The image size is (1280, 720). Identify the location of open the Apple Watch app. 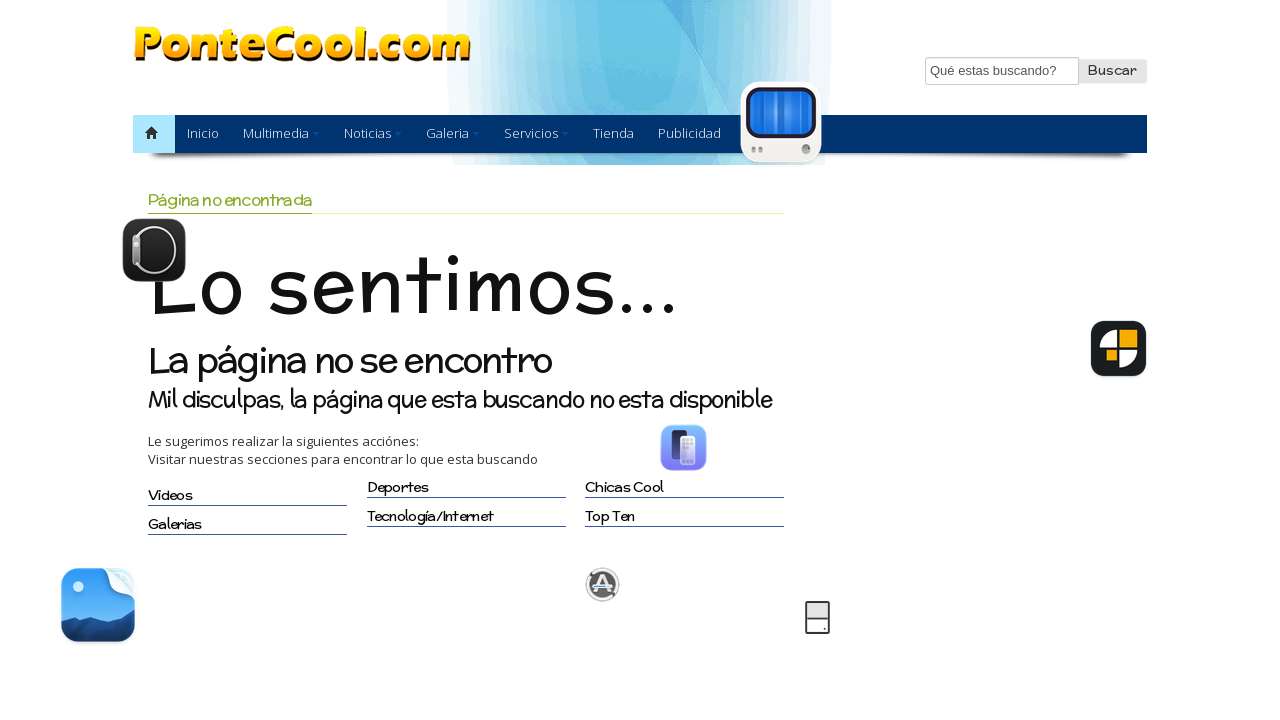
(154, 250).